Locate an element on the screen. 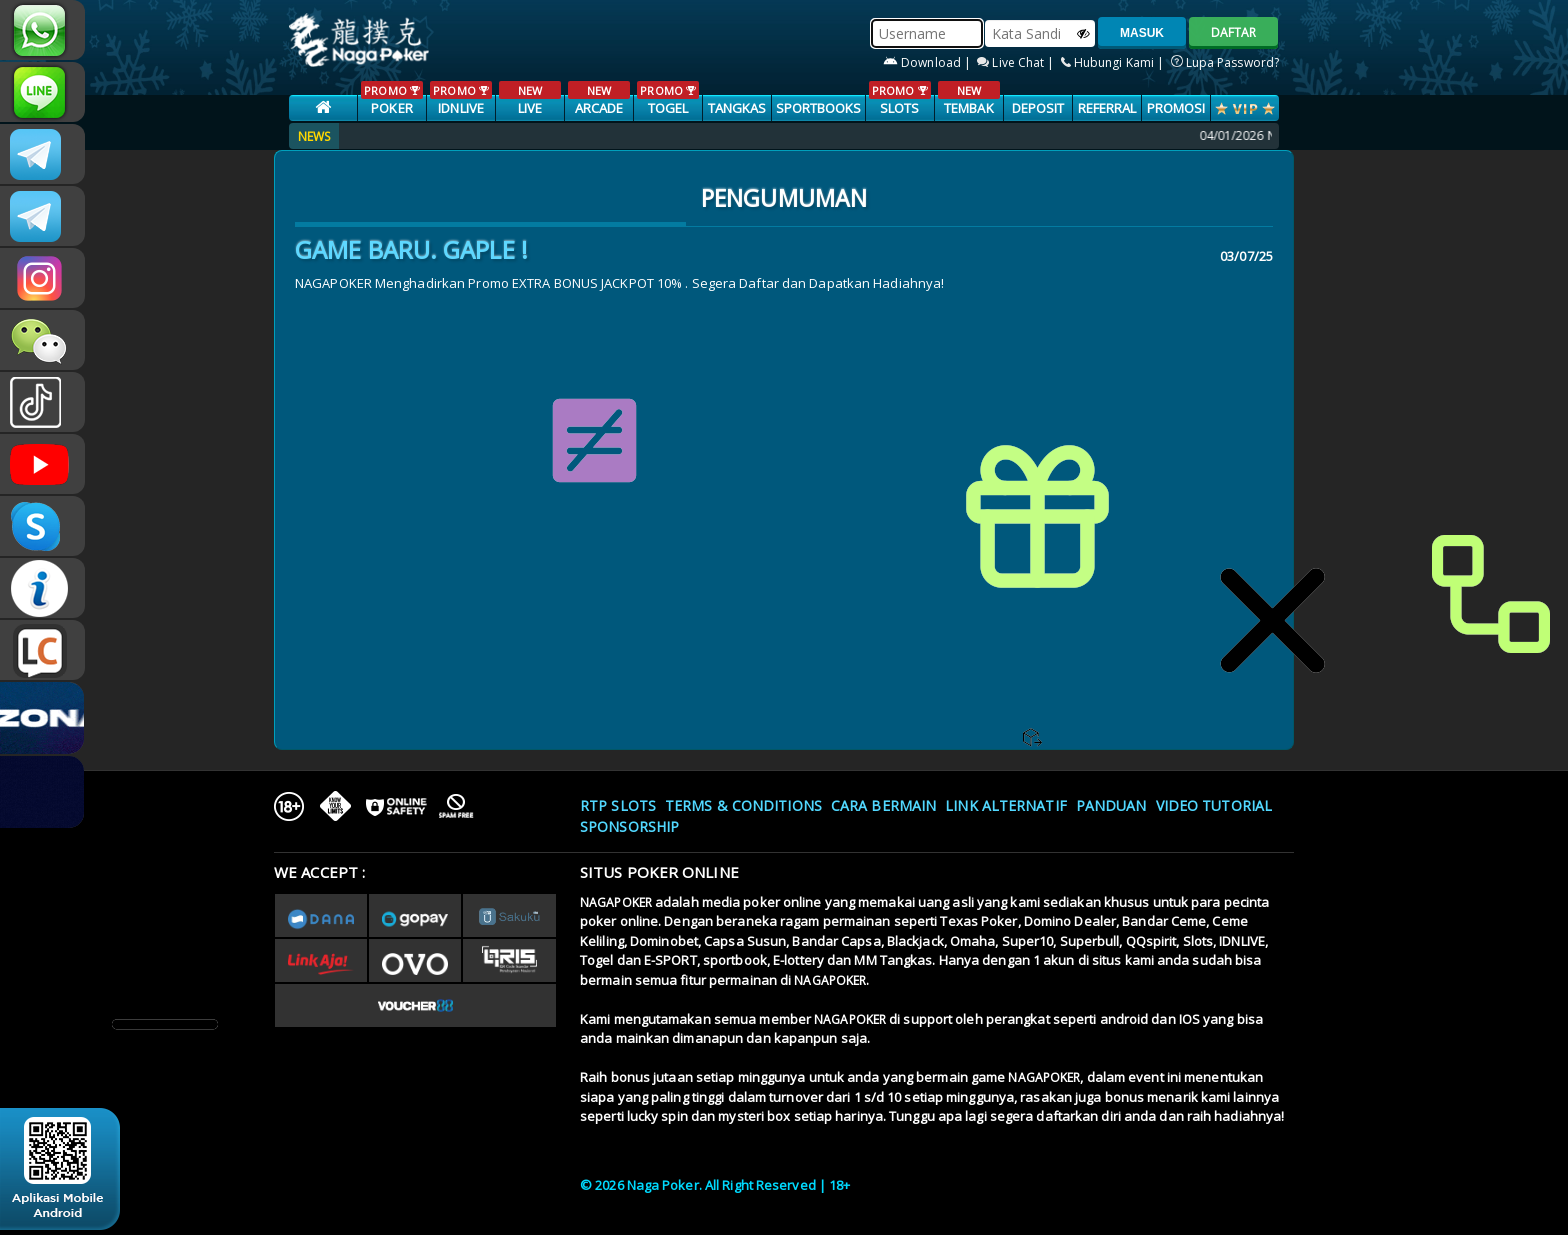  insert a horizontal divider line is located at coordinates (165, 1026).